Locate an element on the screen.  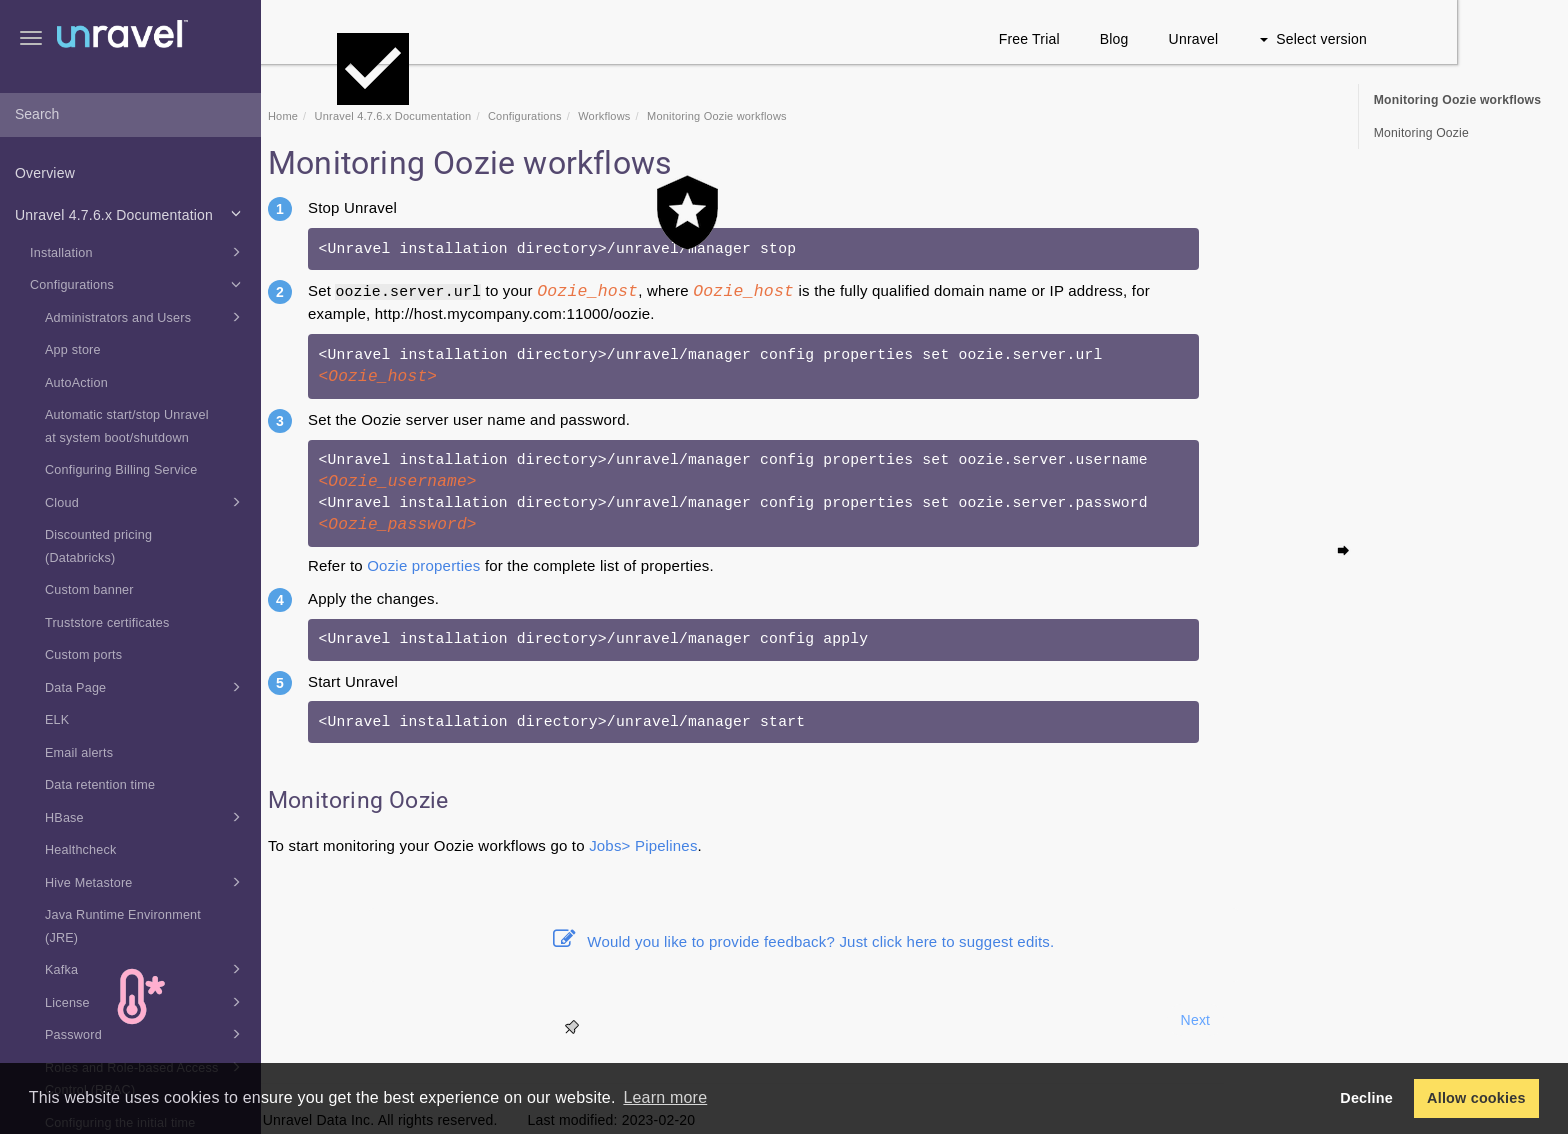
pin an item to keep it visible is located at coordinates (571, 1027).